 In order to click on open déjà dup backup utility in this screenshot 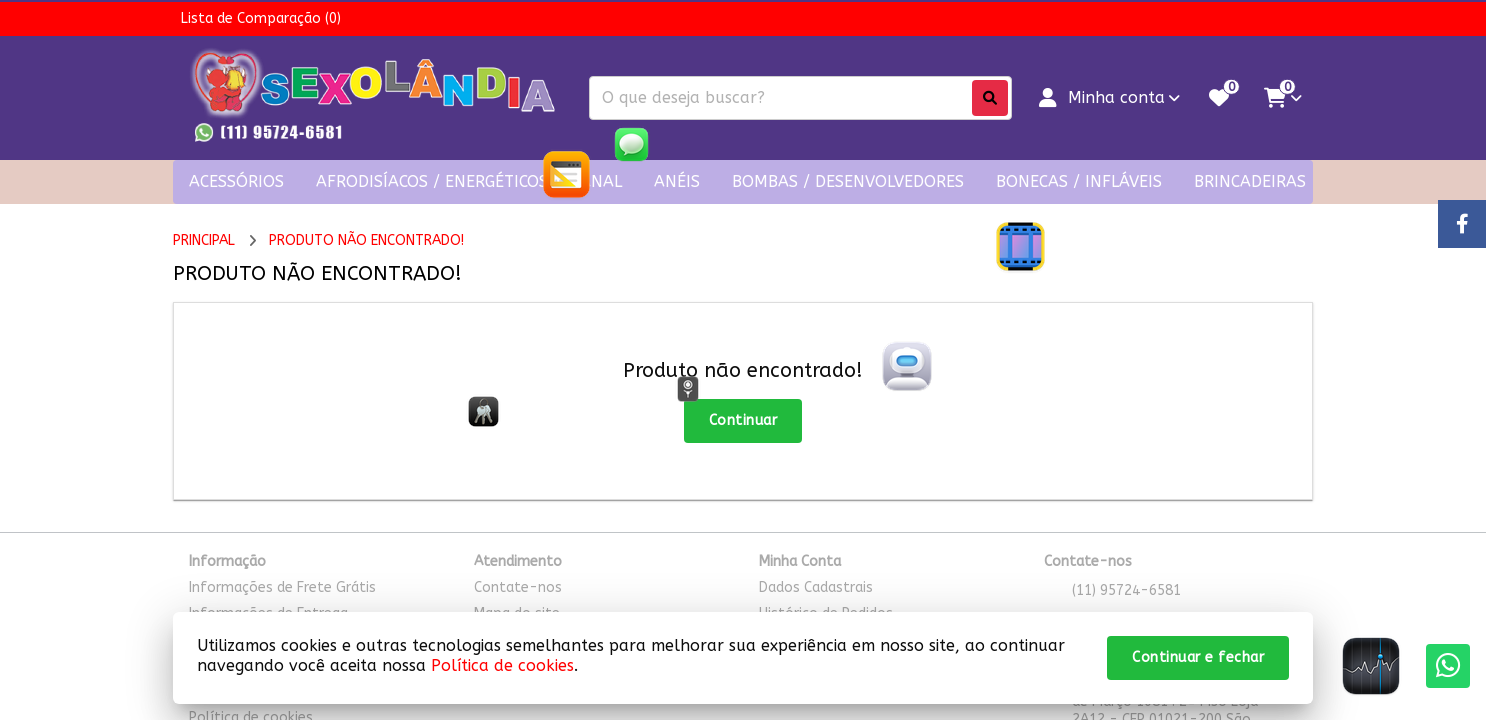, I will do `click(688, 389)`.